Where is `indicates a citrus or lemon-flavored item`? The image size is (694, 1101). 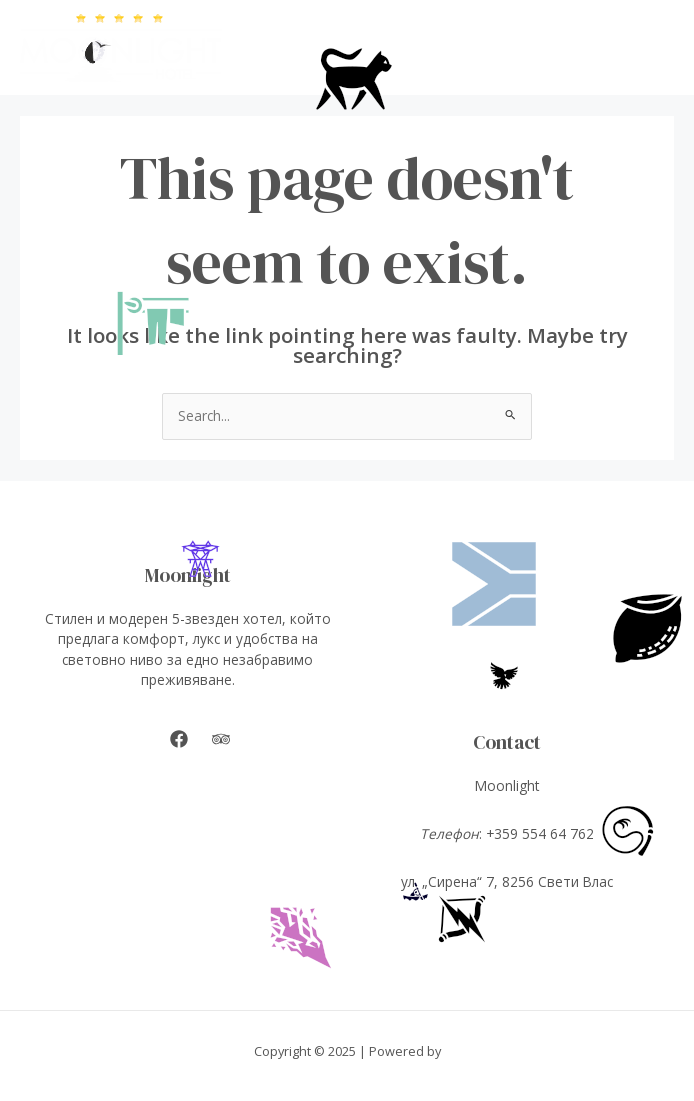 indicates a citrus or lemon-flavored item is located at coordinates (647, 628).